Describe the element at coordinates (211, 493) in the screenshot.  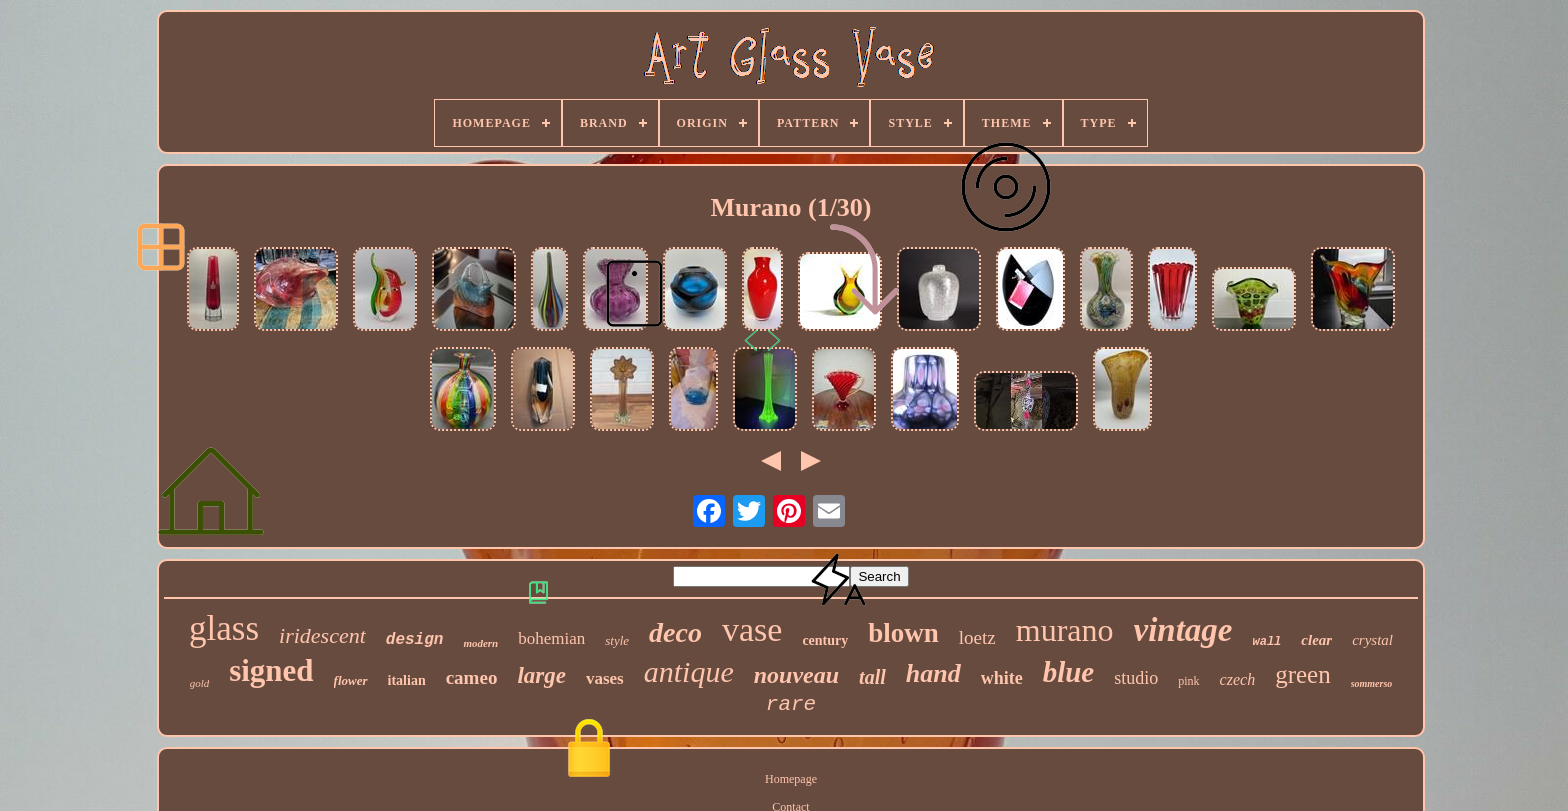
I see `navigate to home screen` at that location.